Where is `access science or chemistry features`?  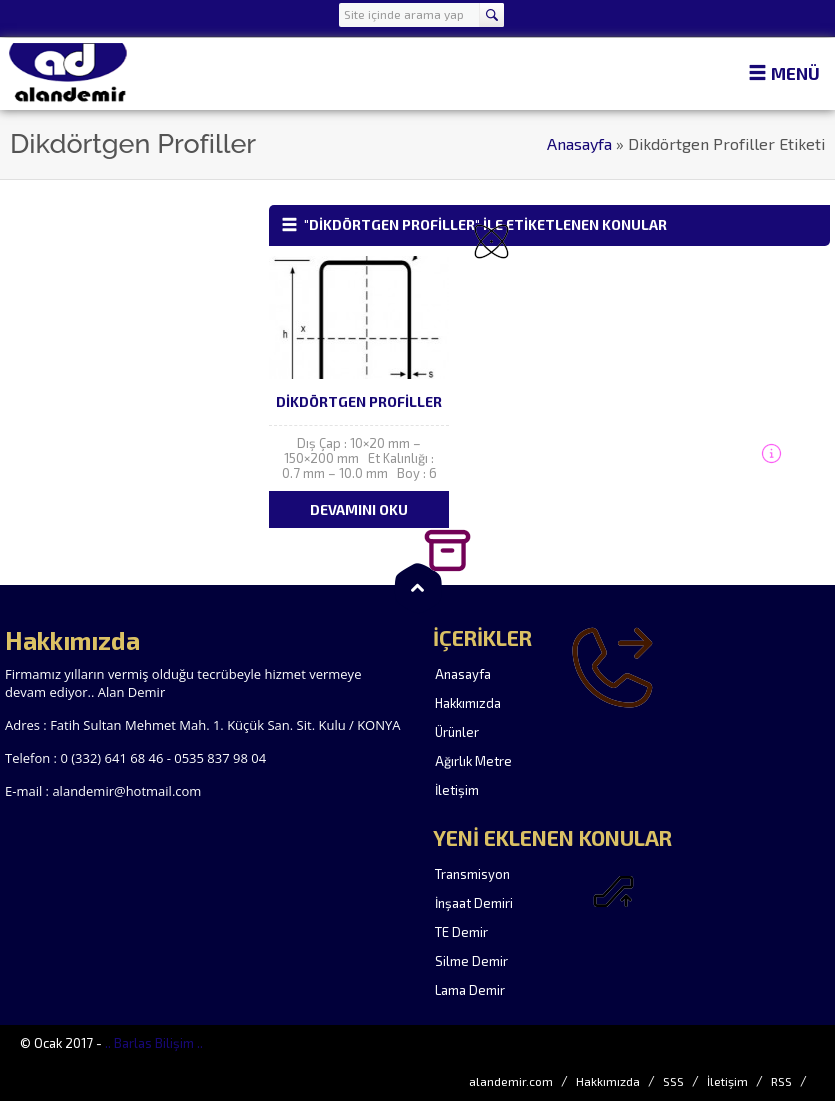 access science or chemistry features is located at coordinates (491, 241).